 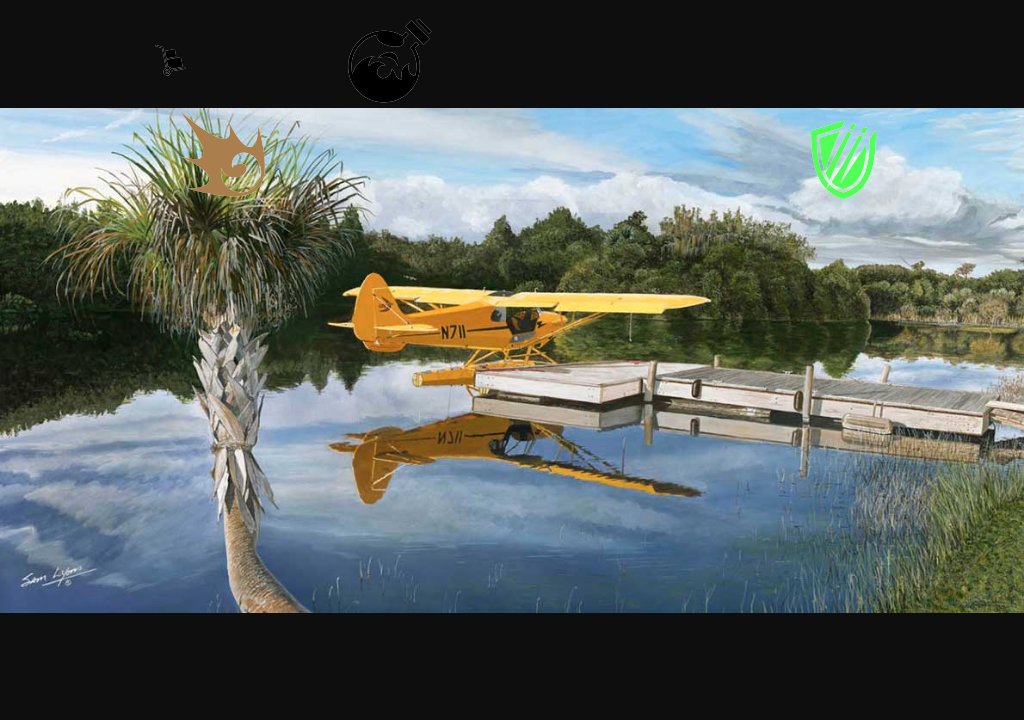 I want to click on use a fire potion or consumable item, so click(x=390, y=60).